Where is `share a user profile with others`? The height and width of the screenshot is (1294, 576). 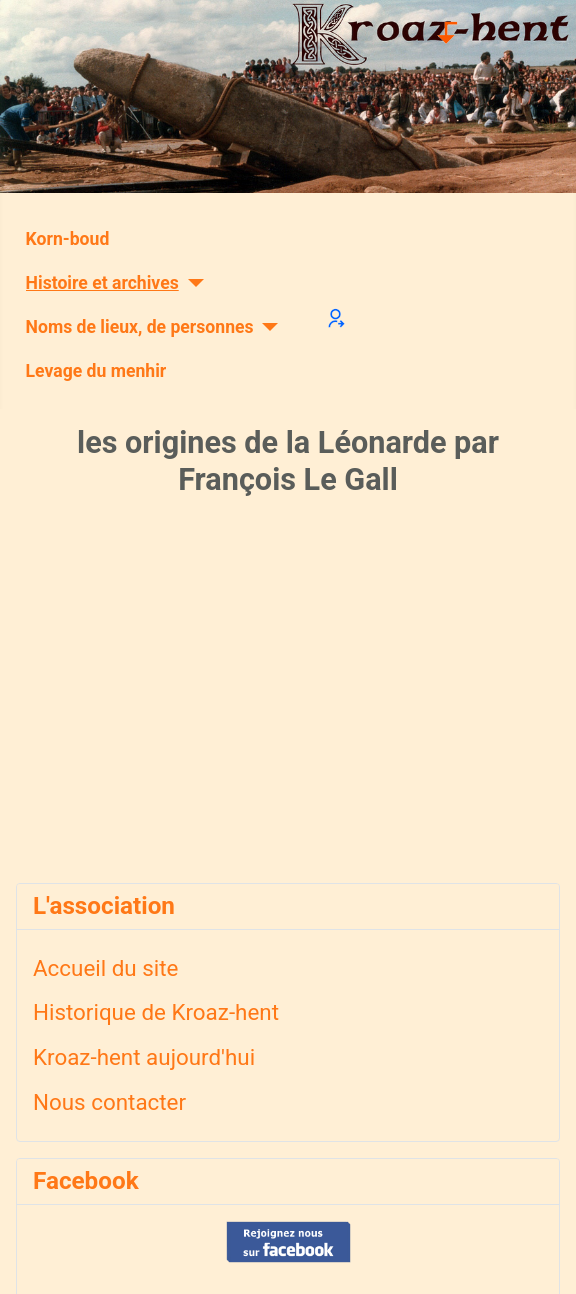 share a user profile with others is located at coordinates (335, 318).